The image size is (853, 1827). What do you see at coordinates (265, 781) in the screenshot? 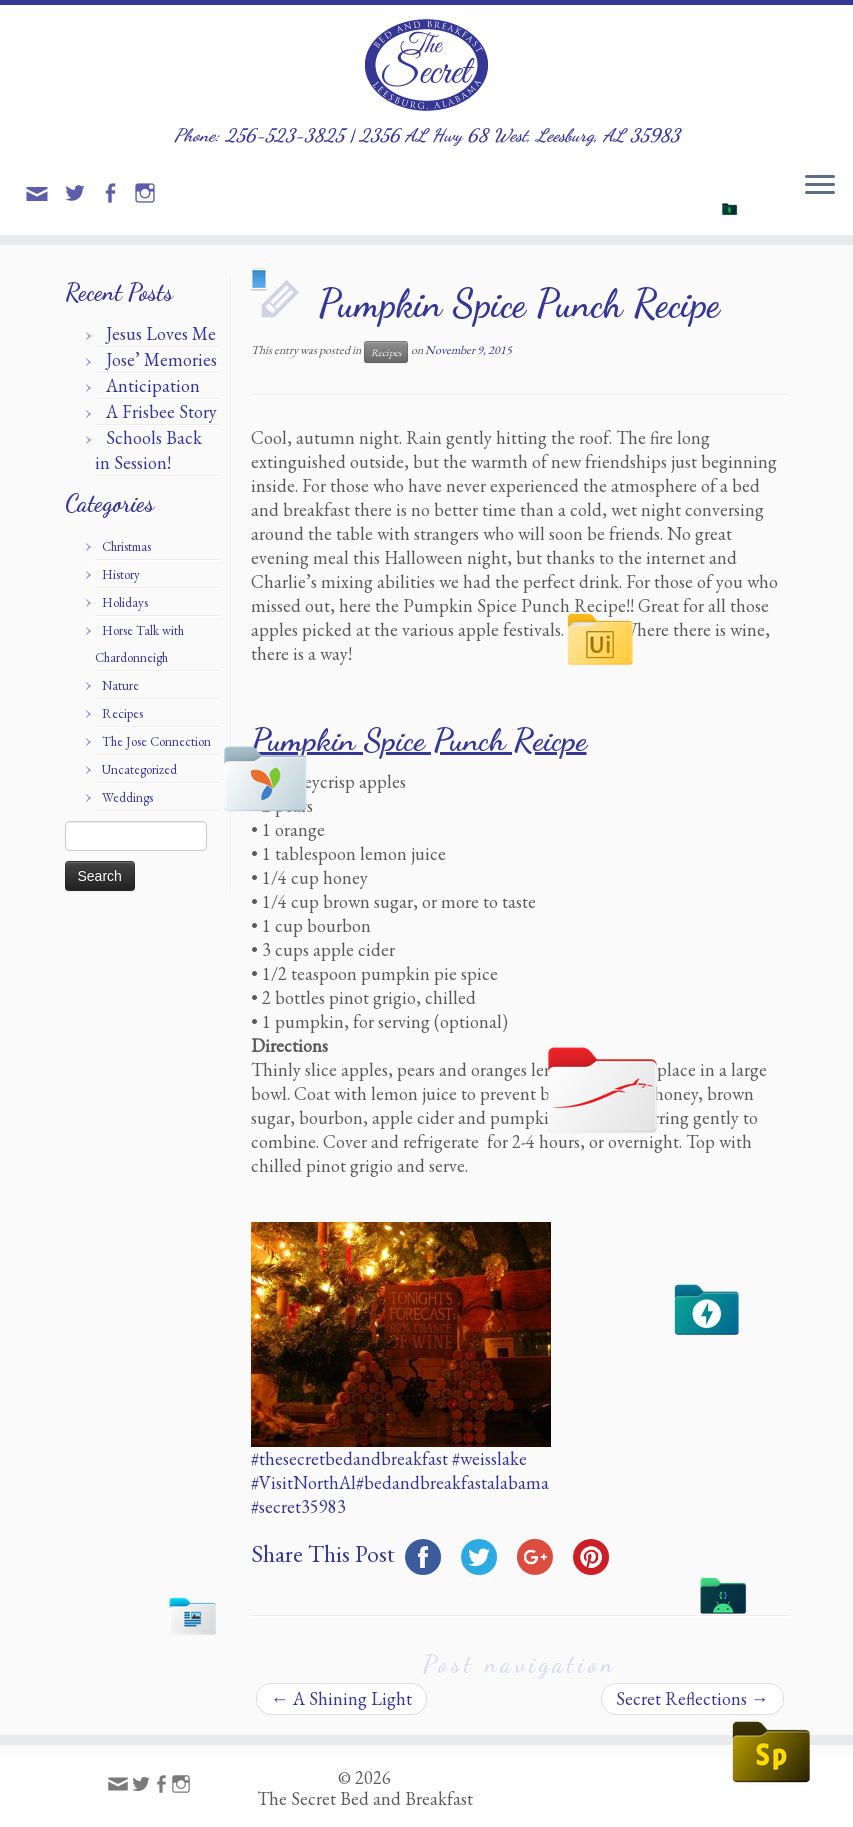
I see `open yii2 framework project folder` at bounding box center [265, 781].